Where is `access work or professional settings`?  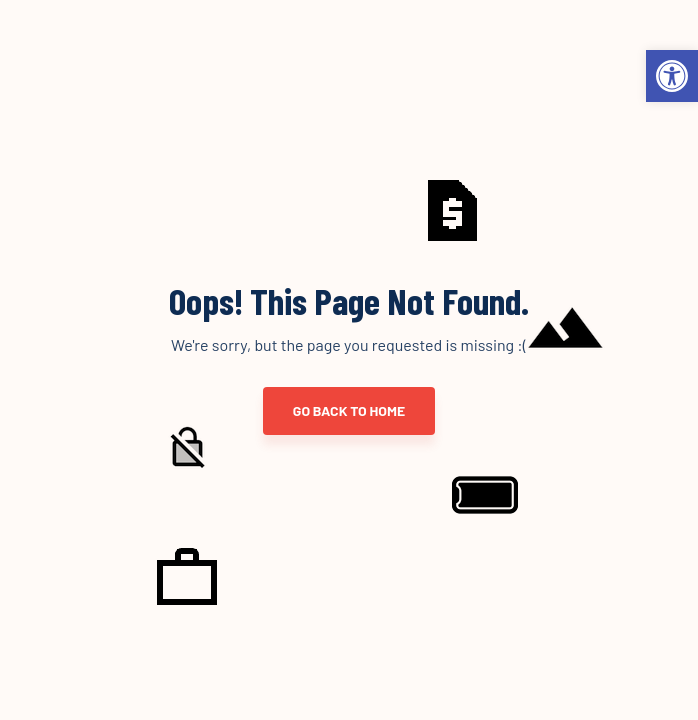
access work or professional settings is located at coordinates (187, 578).